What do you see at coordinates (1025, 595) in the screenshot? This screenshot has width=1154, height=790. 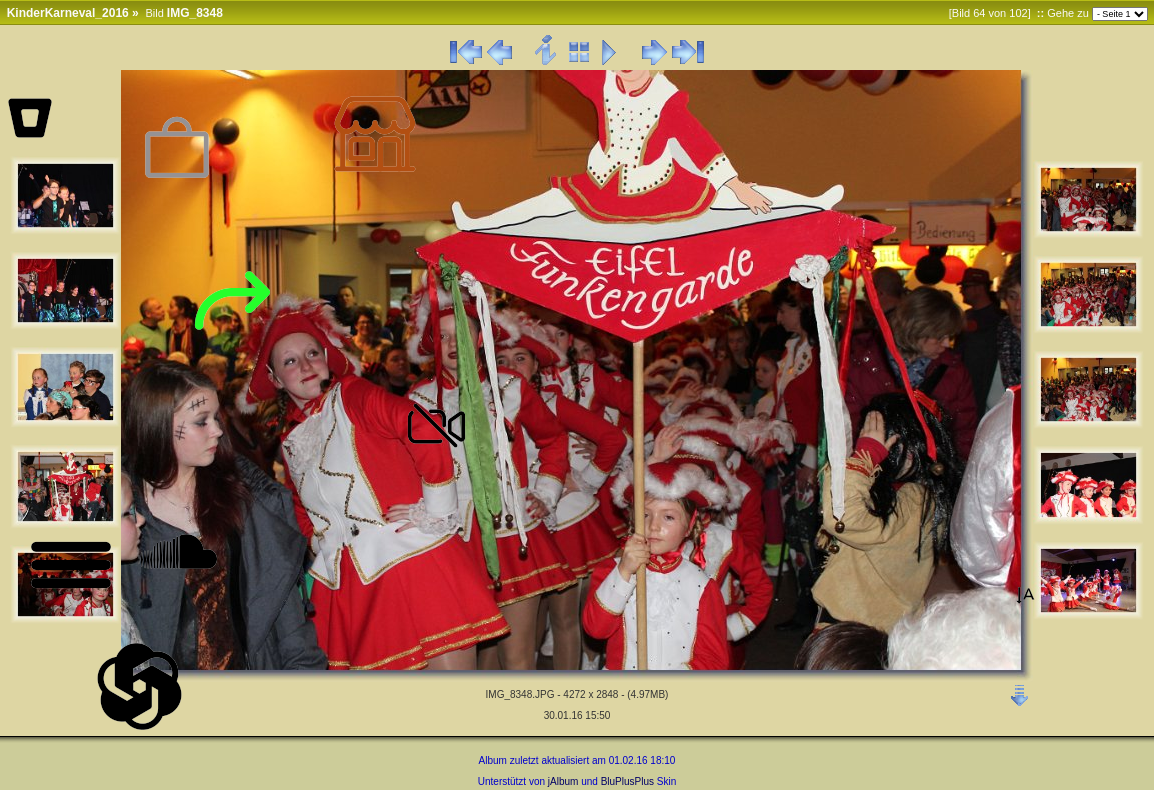 I see `rotate text to vertical orientation` at bounding box center [1025, 595].